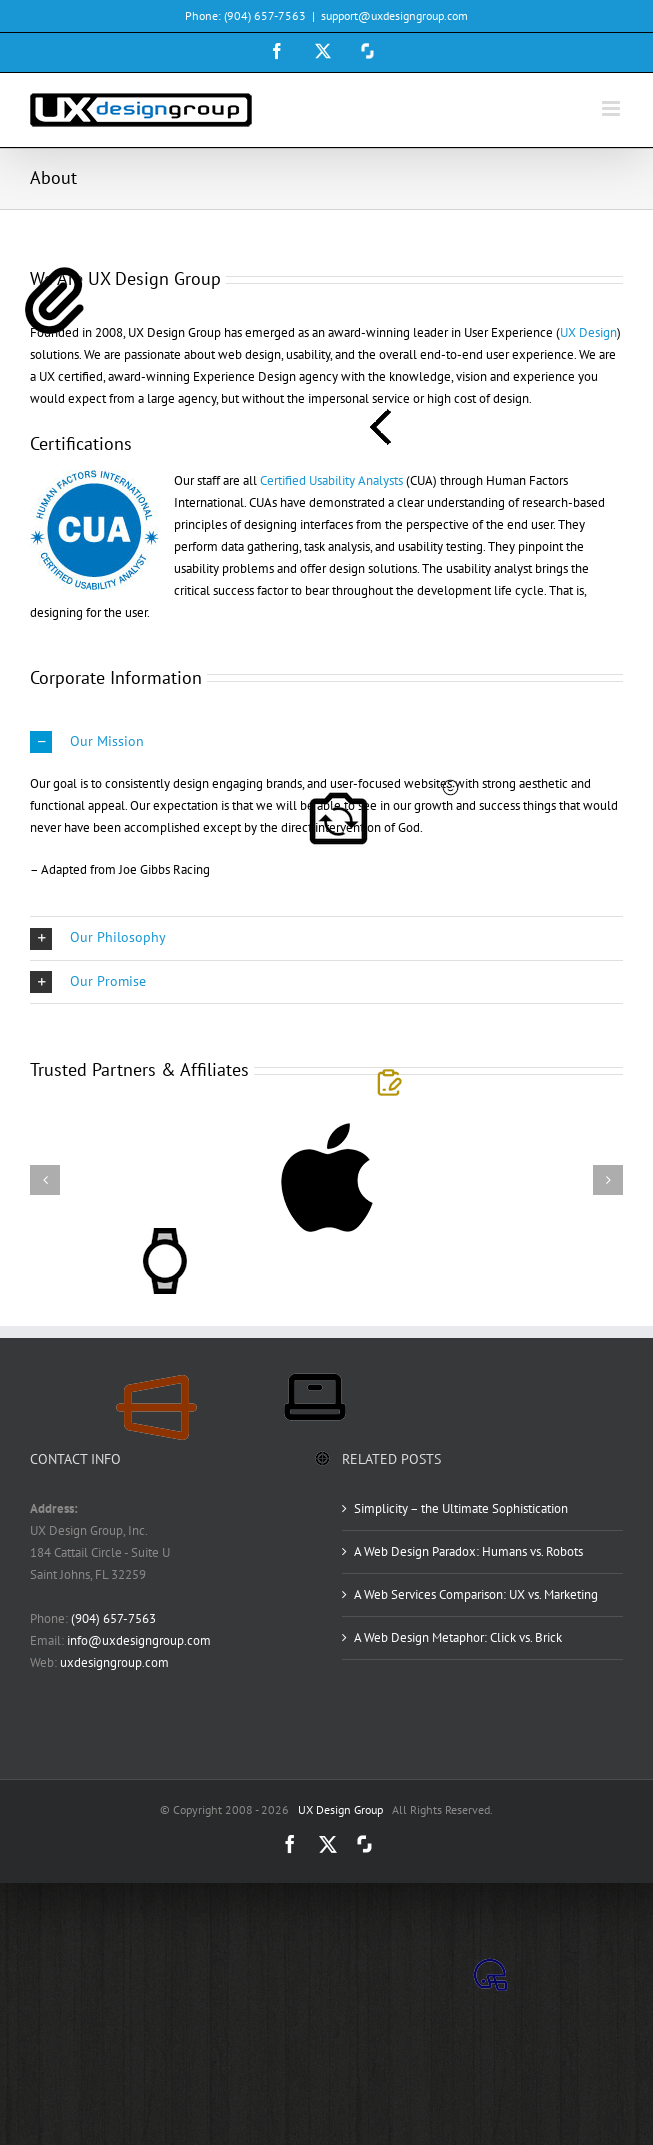  I want to click on go back to the previous screen, so click(381, 427).